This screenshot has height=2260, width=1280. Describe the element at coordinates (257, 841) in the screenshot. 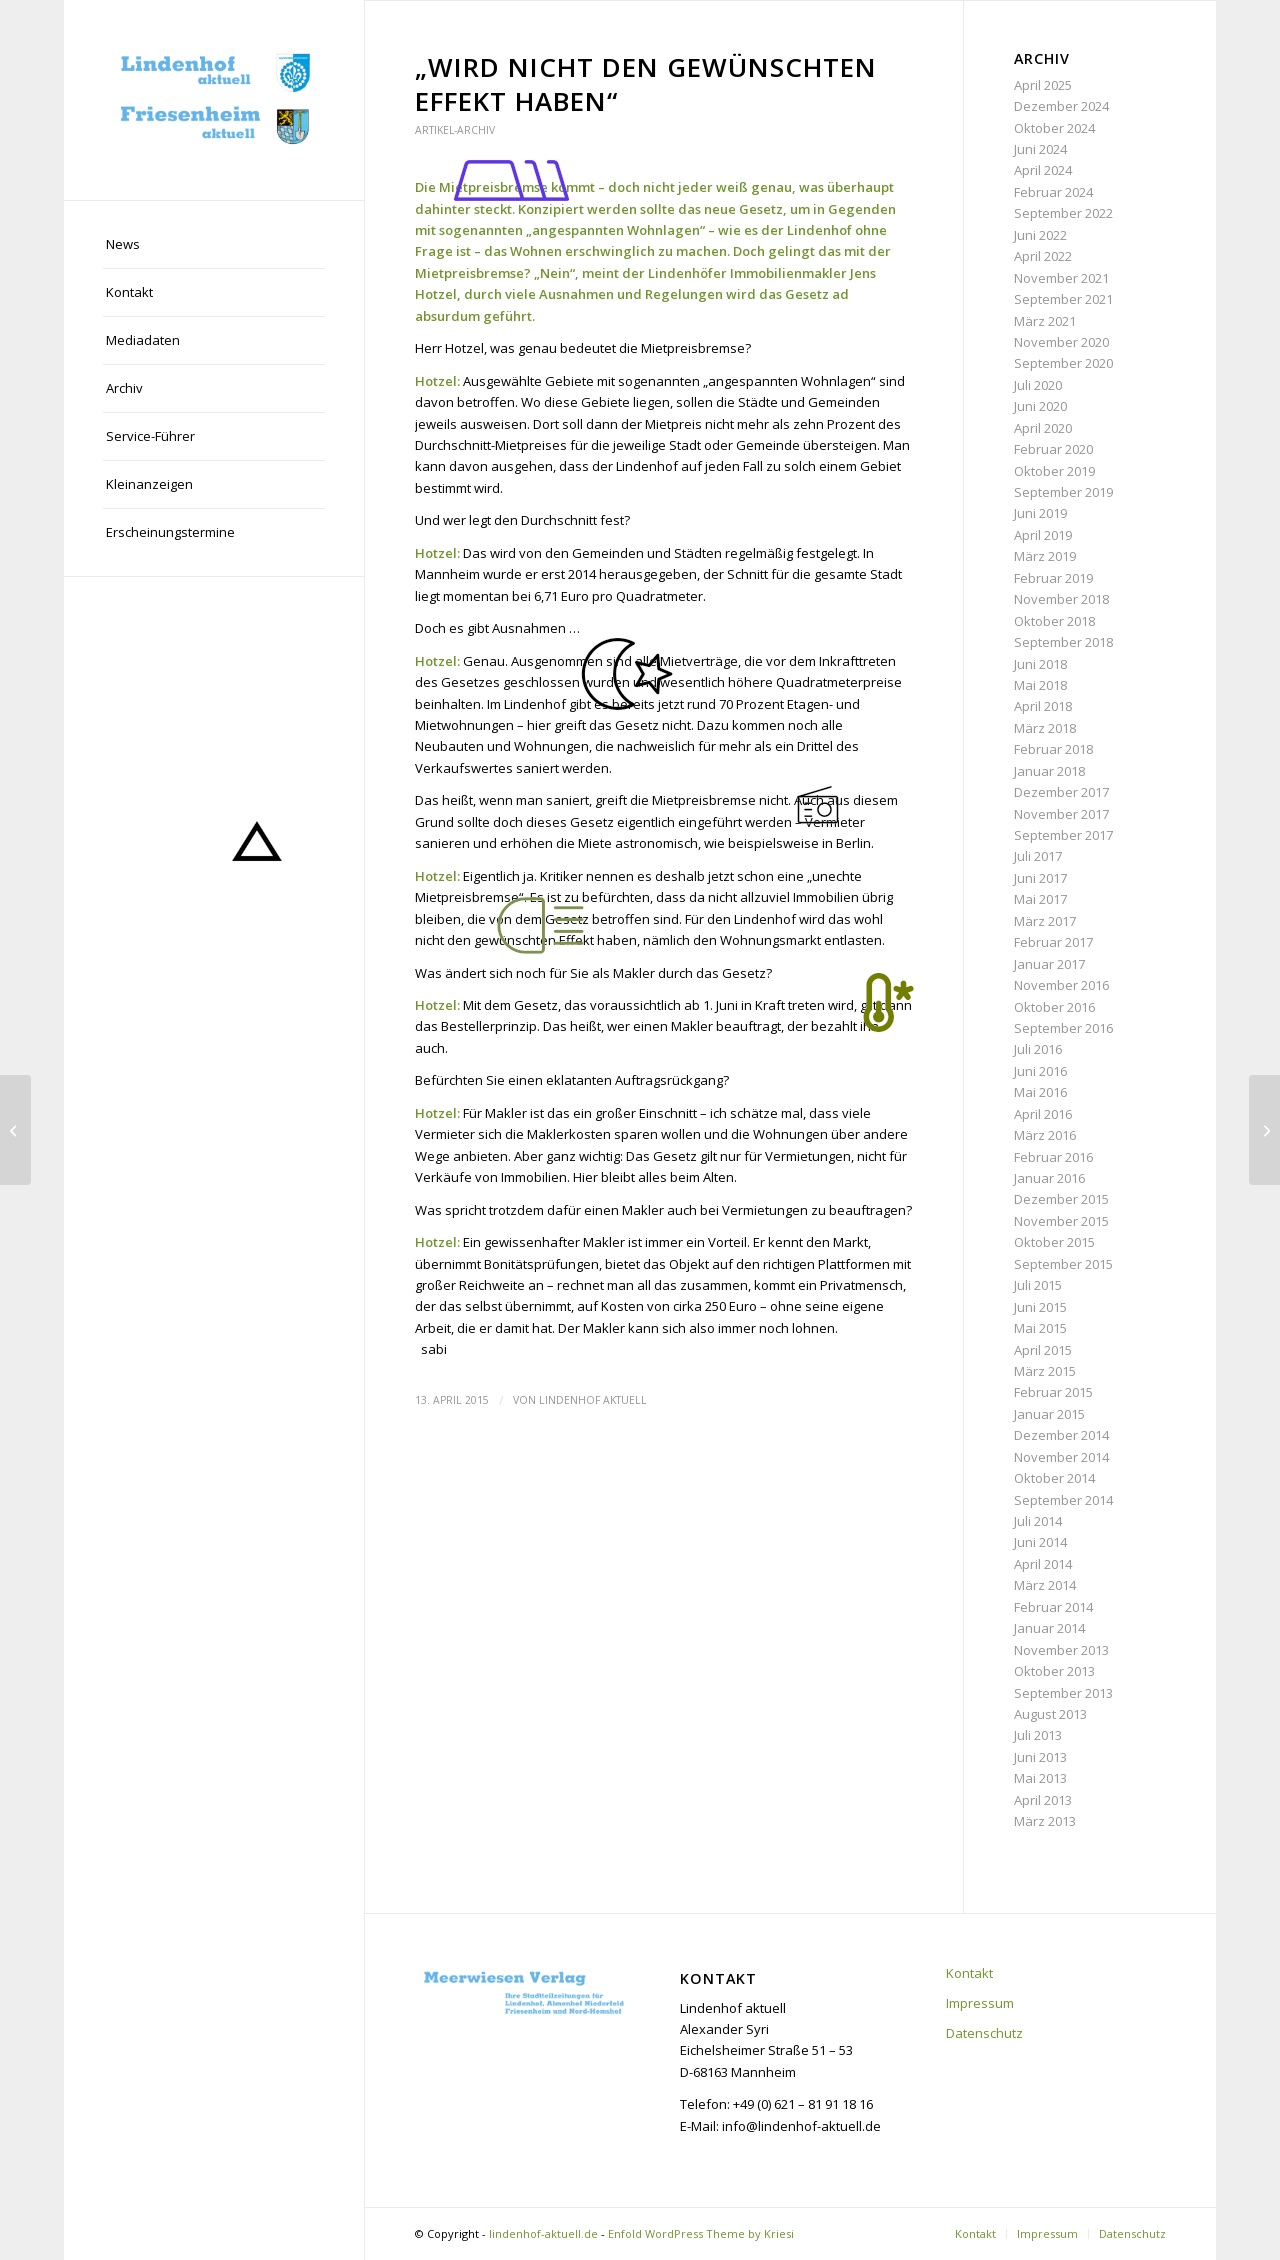

I see `view change history or version log` at that location.